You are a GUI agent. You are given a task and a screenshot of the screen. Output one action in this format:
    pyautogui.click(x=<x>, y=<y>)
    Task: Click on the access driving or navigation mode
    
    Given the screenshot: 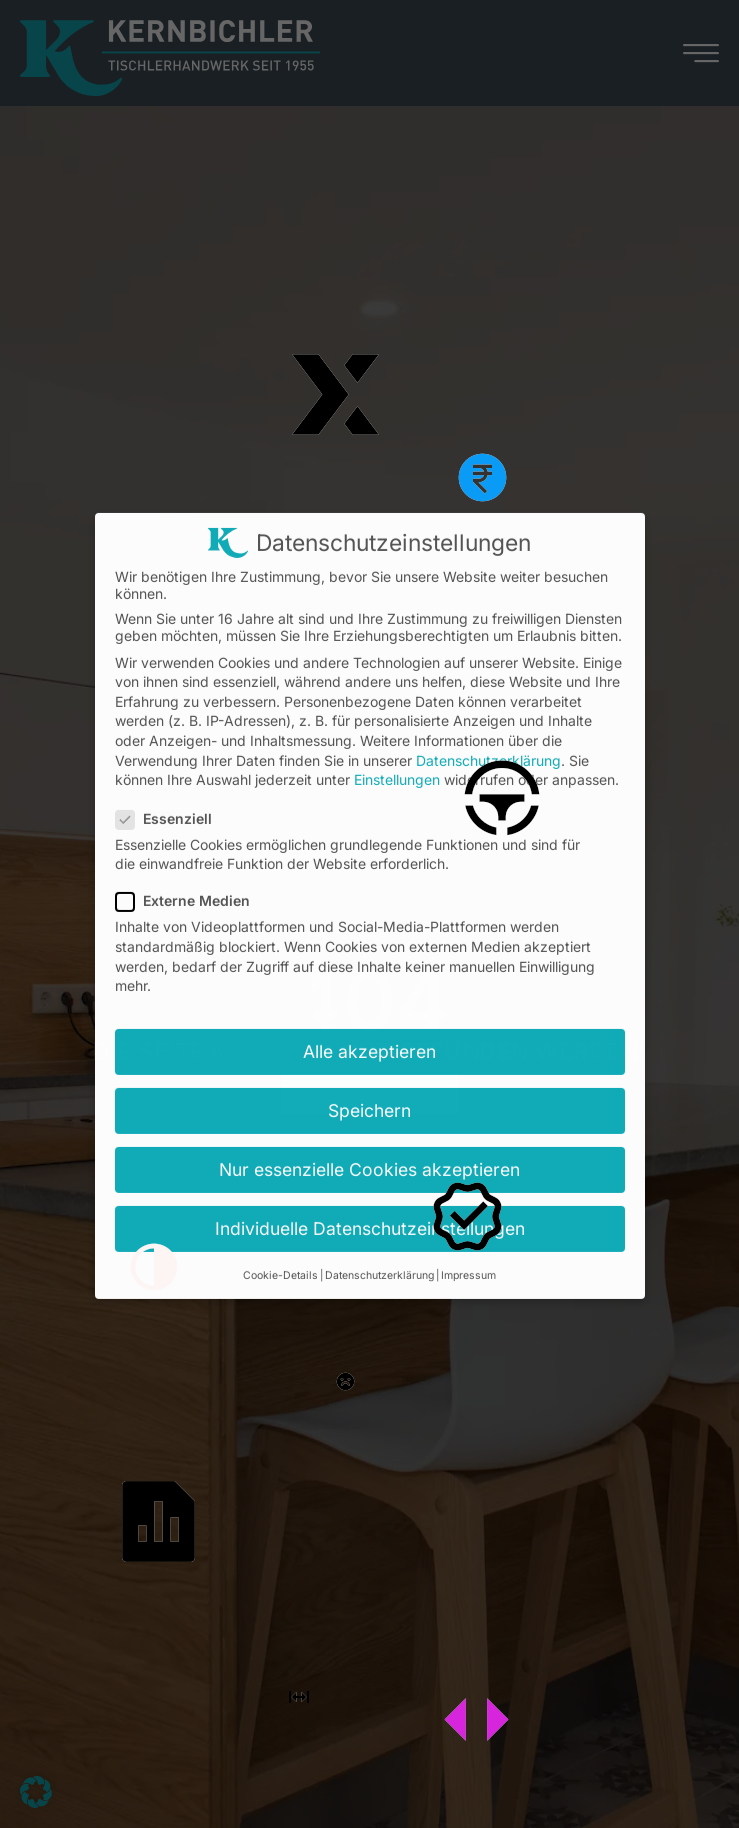 What is the action you would take?
    pyautogui.click(x=502, y=798)
    